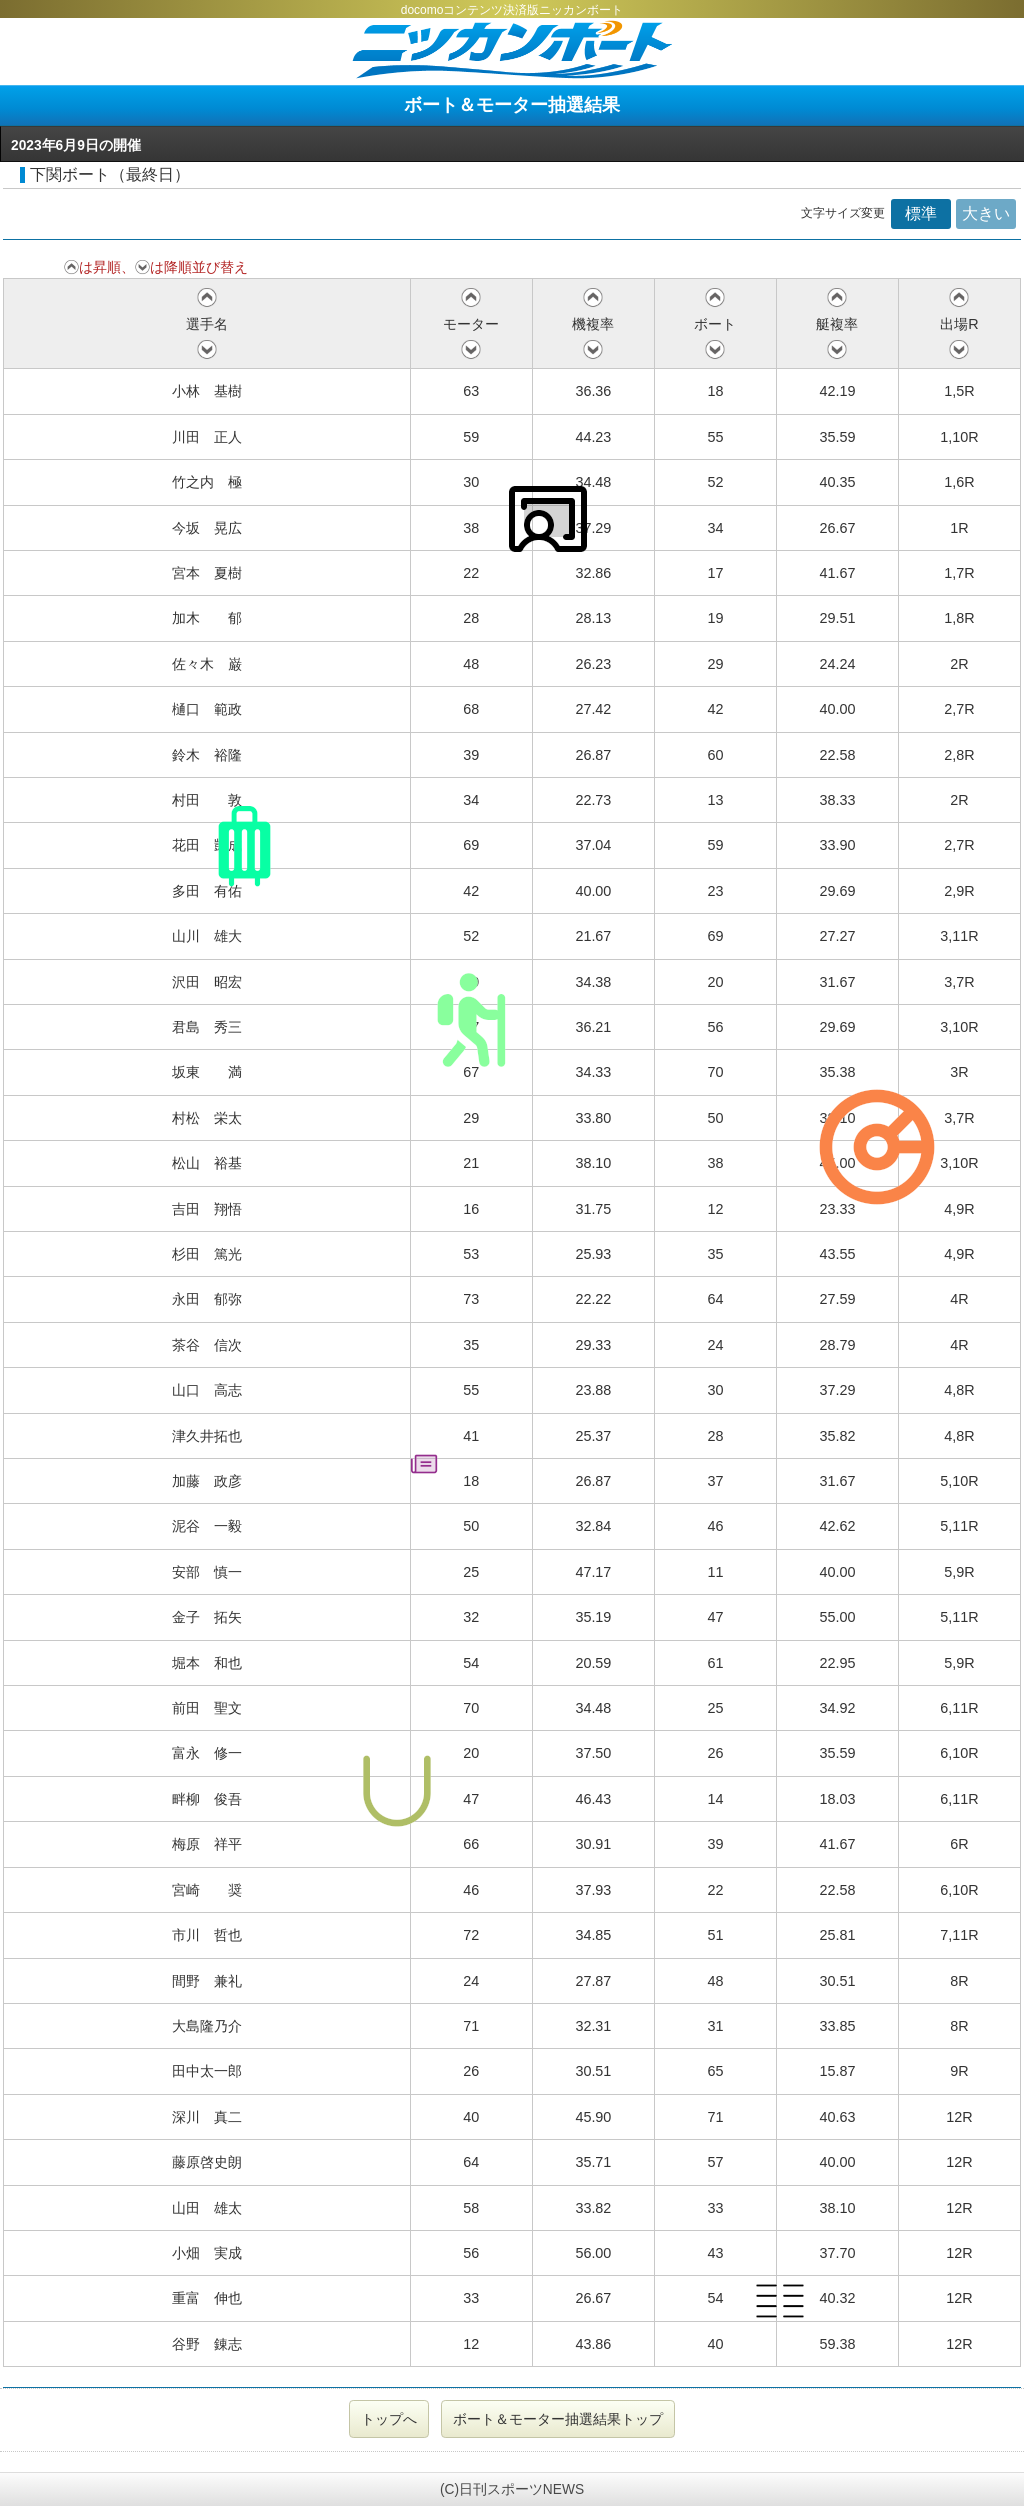 The height and width of the screenshot is (2506, 1024). I want to click on view news articles or updates, so click(425, 1464).